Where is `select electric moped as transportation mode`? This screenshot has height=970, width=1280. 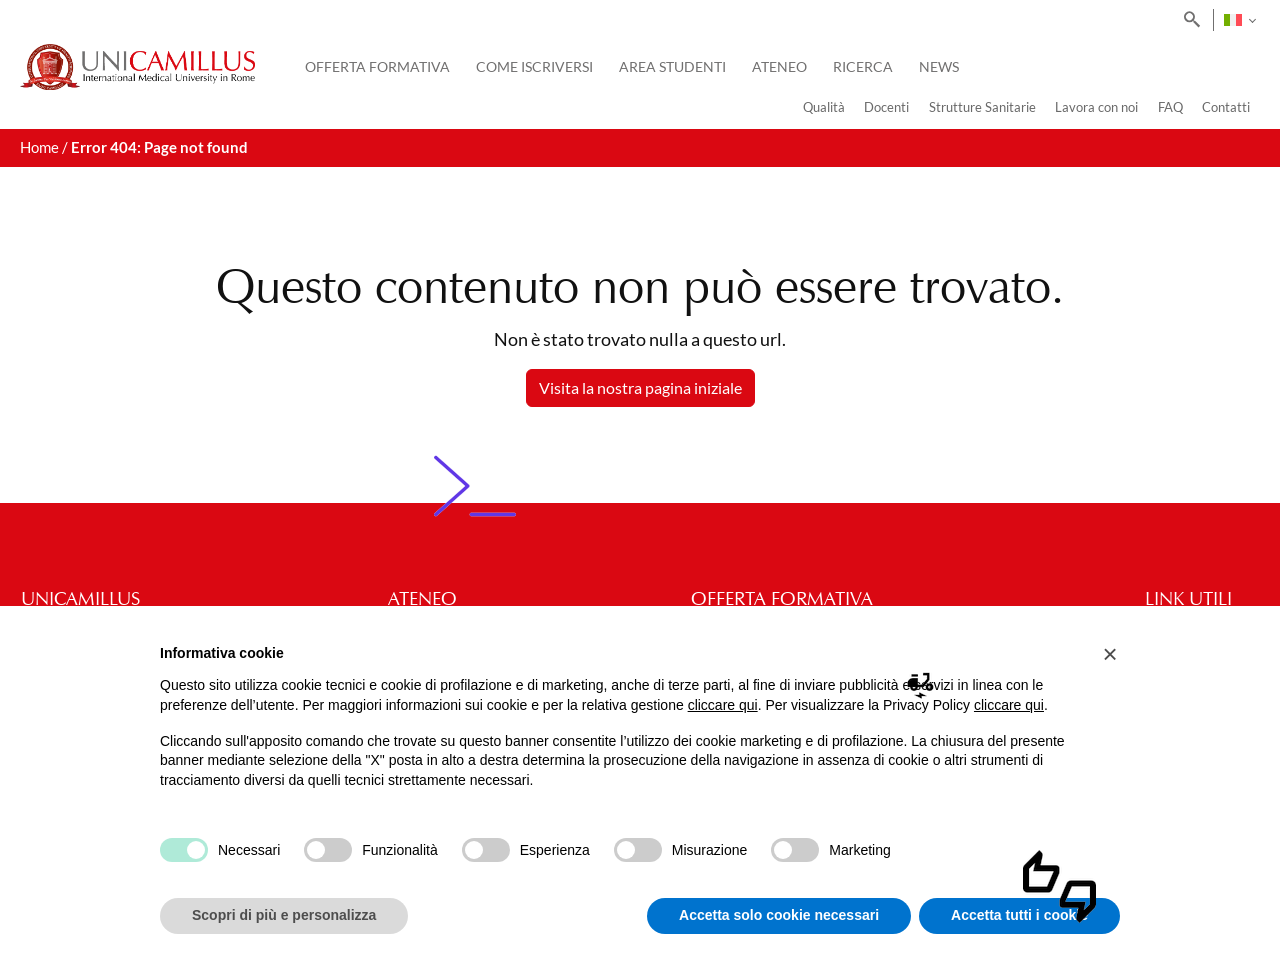 select electric moped as transportation mode is located at coordinates (920, 684).